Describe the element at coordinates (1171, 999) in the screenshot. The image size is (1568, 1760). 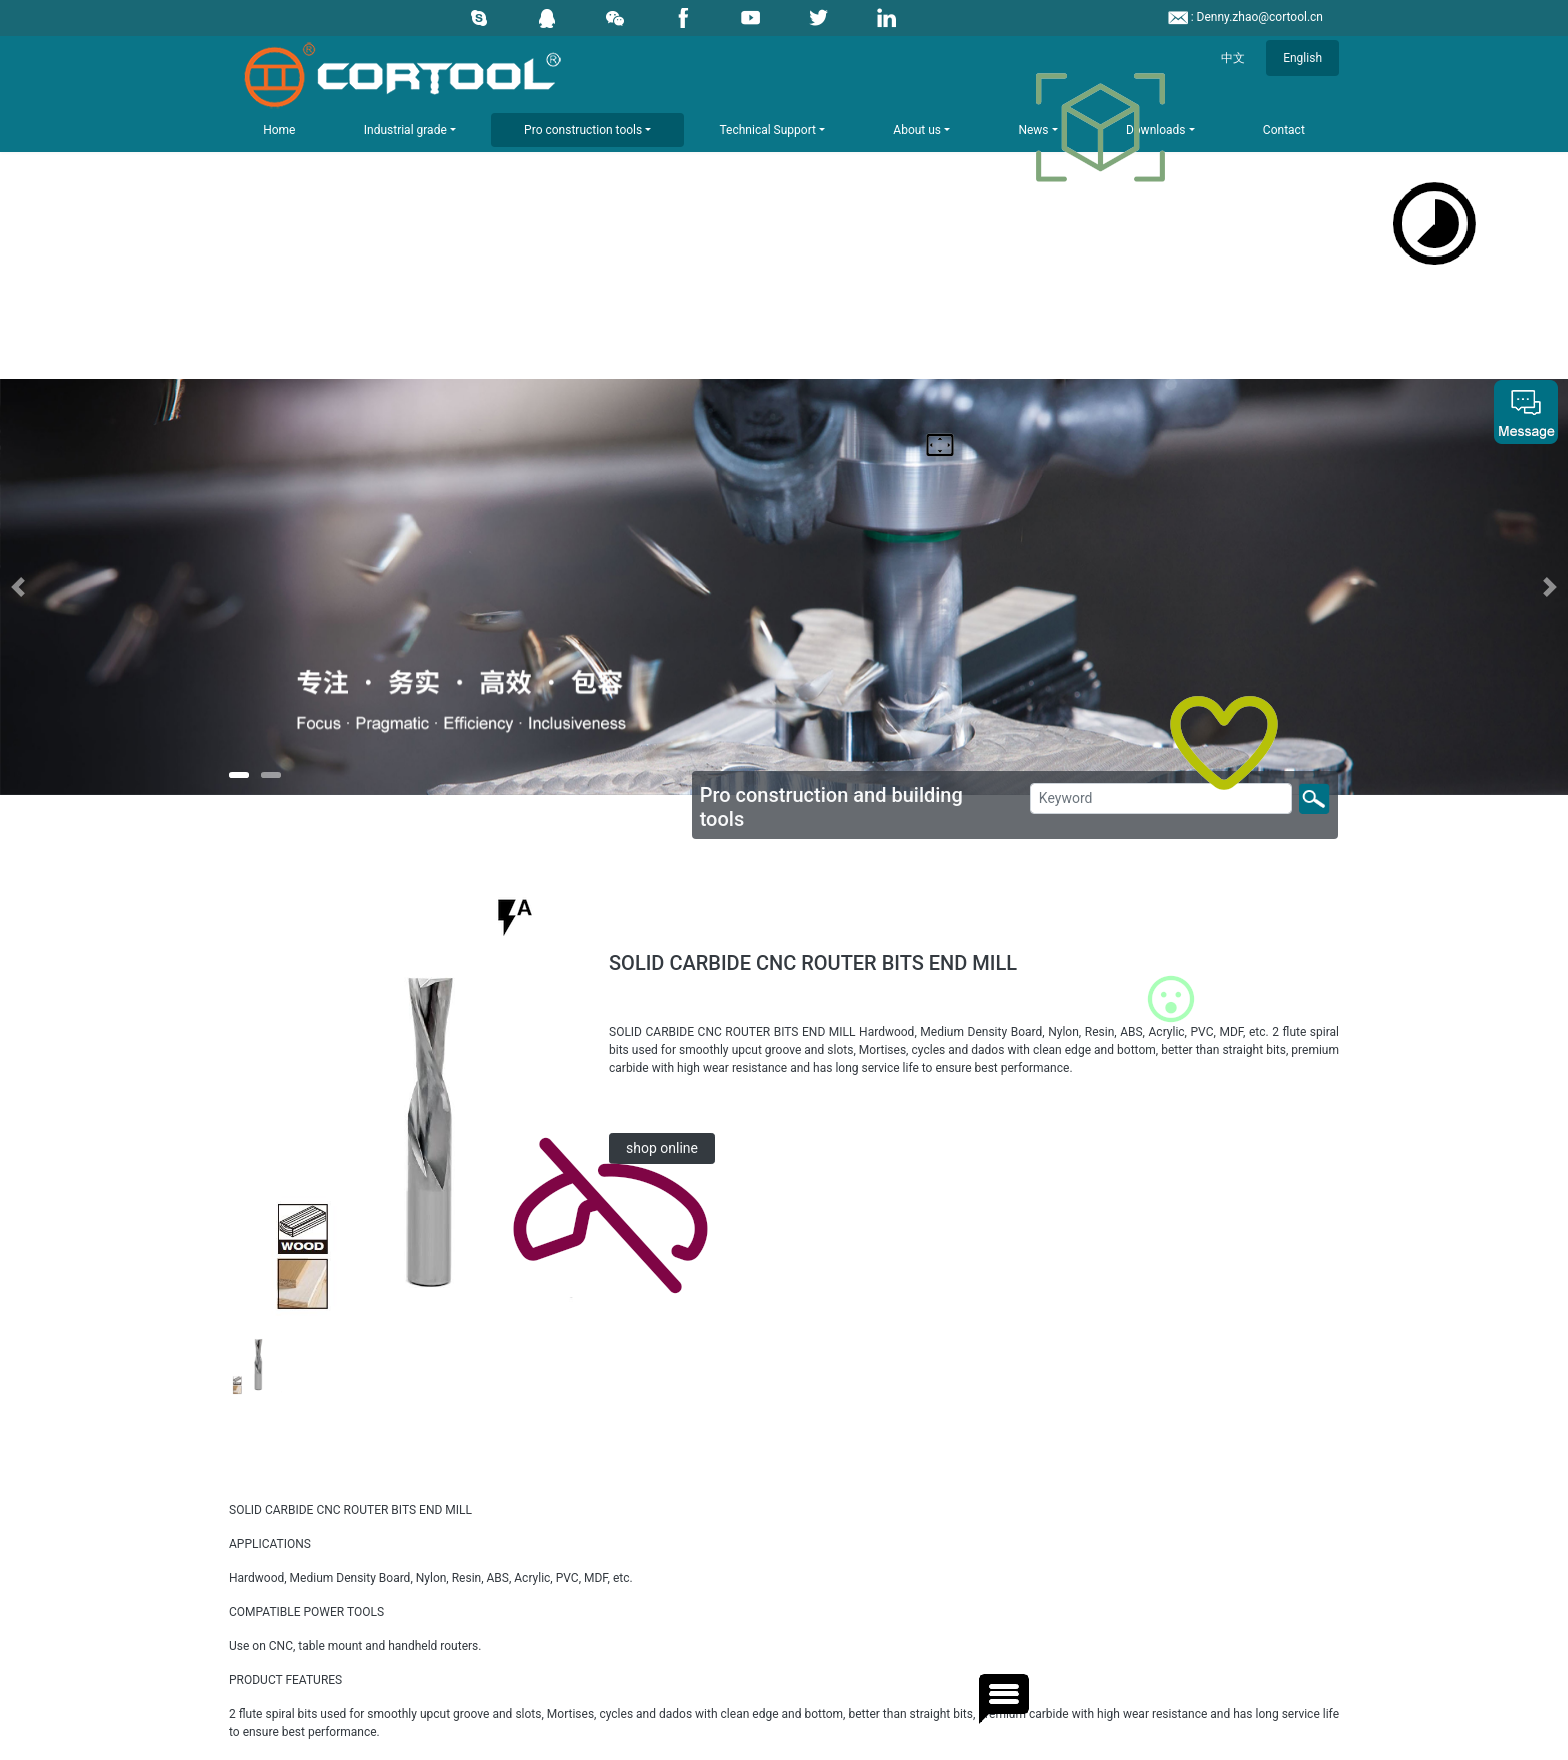
I see `surprised or shocked reaction emoji` at that location.